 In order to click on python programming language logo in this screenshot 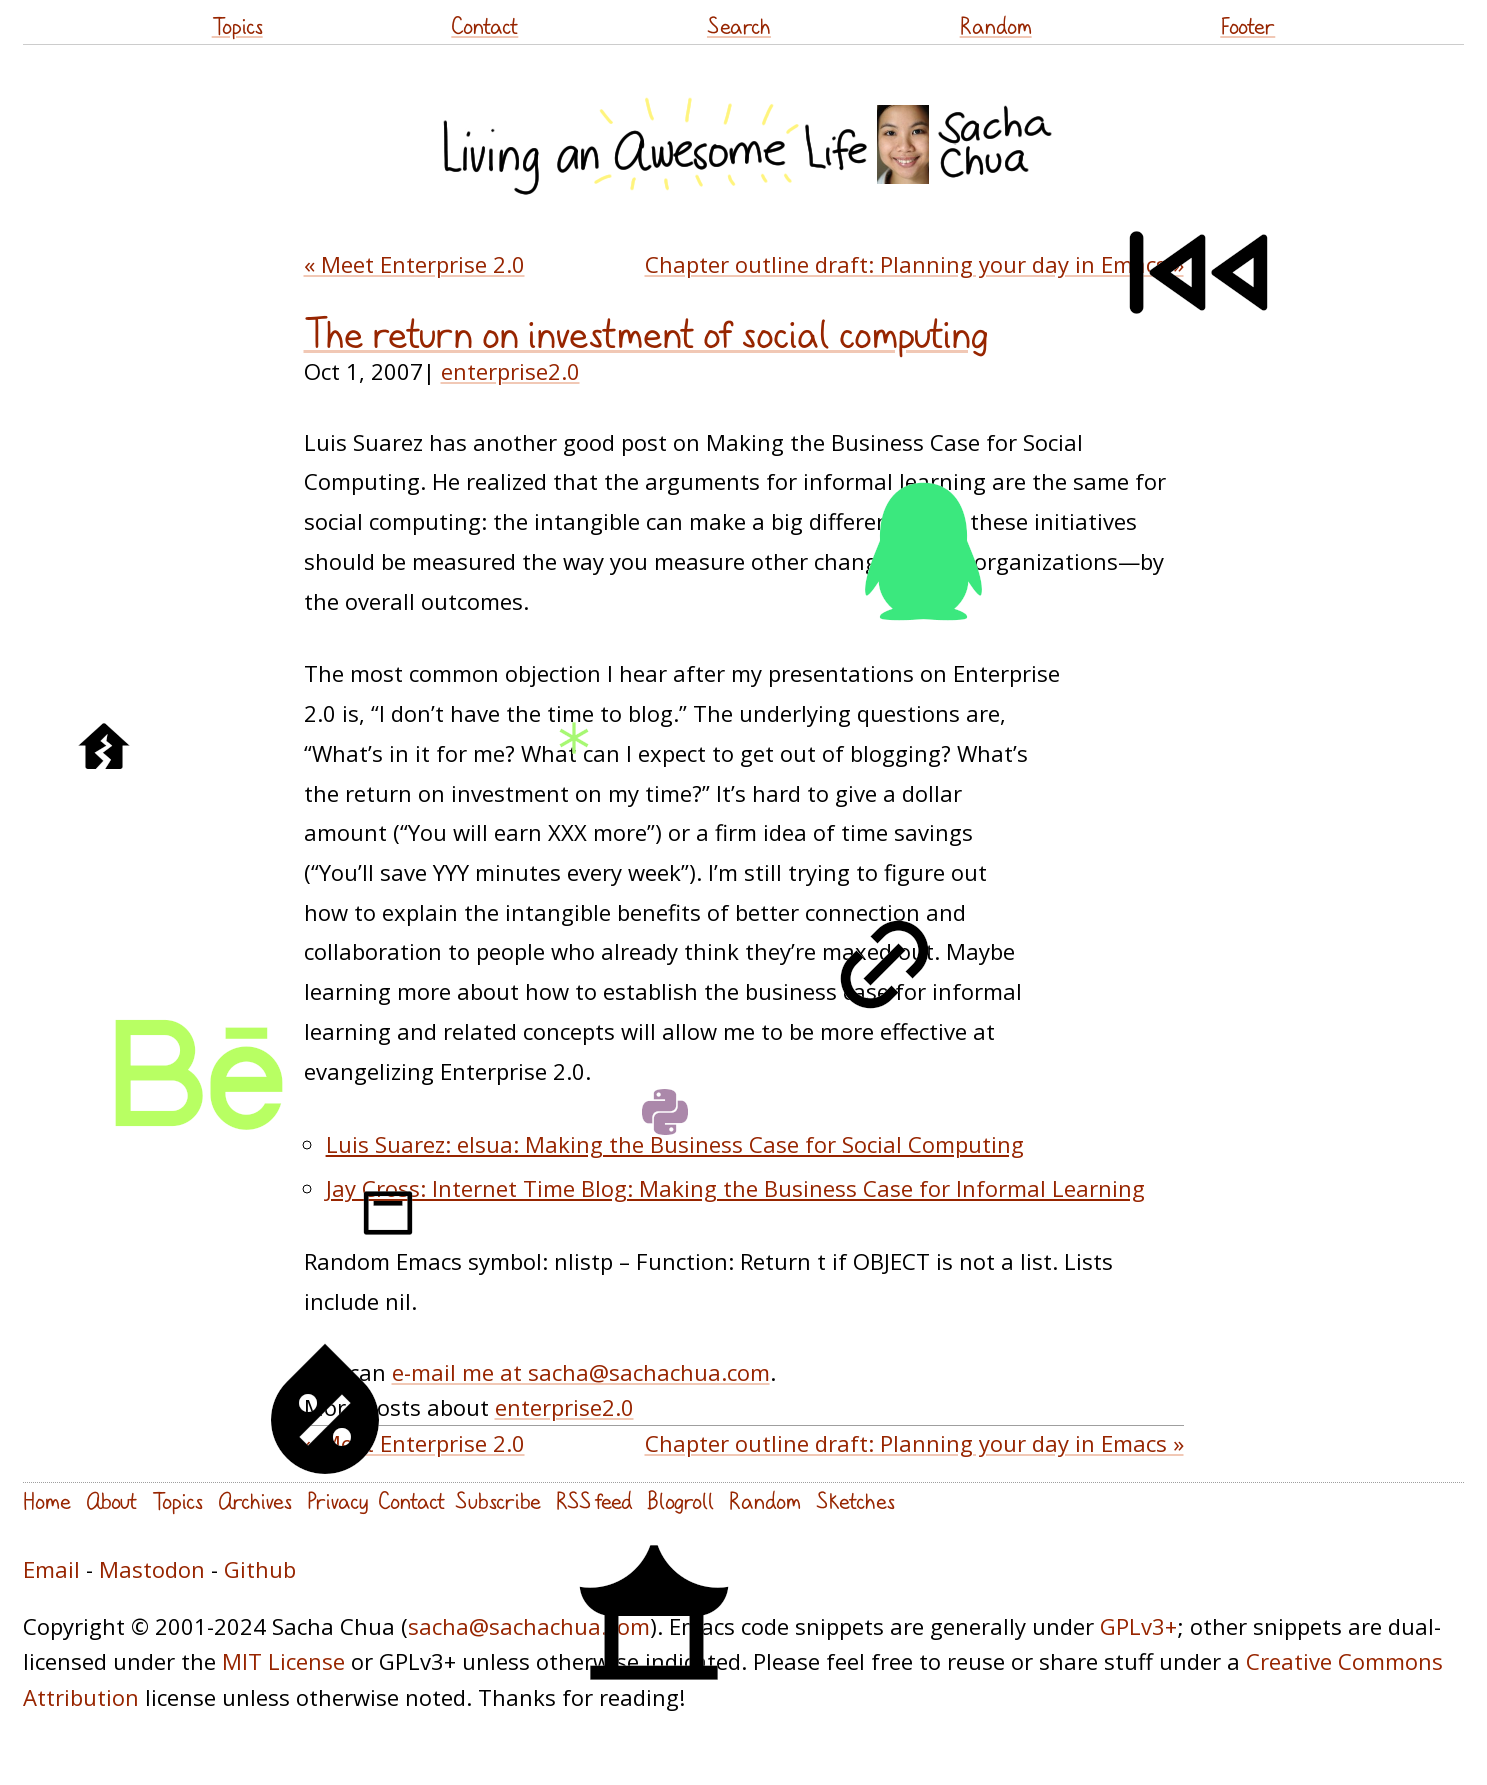, I will do `click(665, 1112)`.